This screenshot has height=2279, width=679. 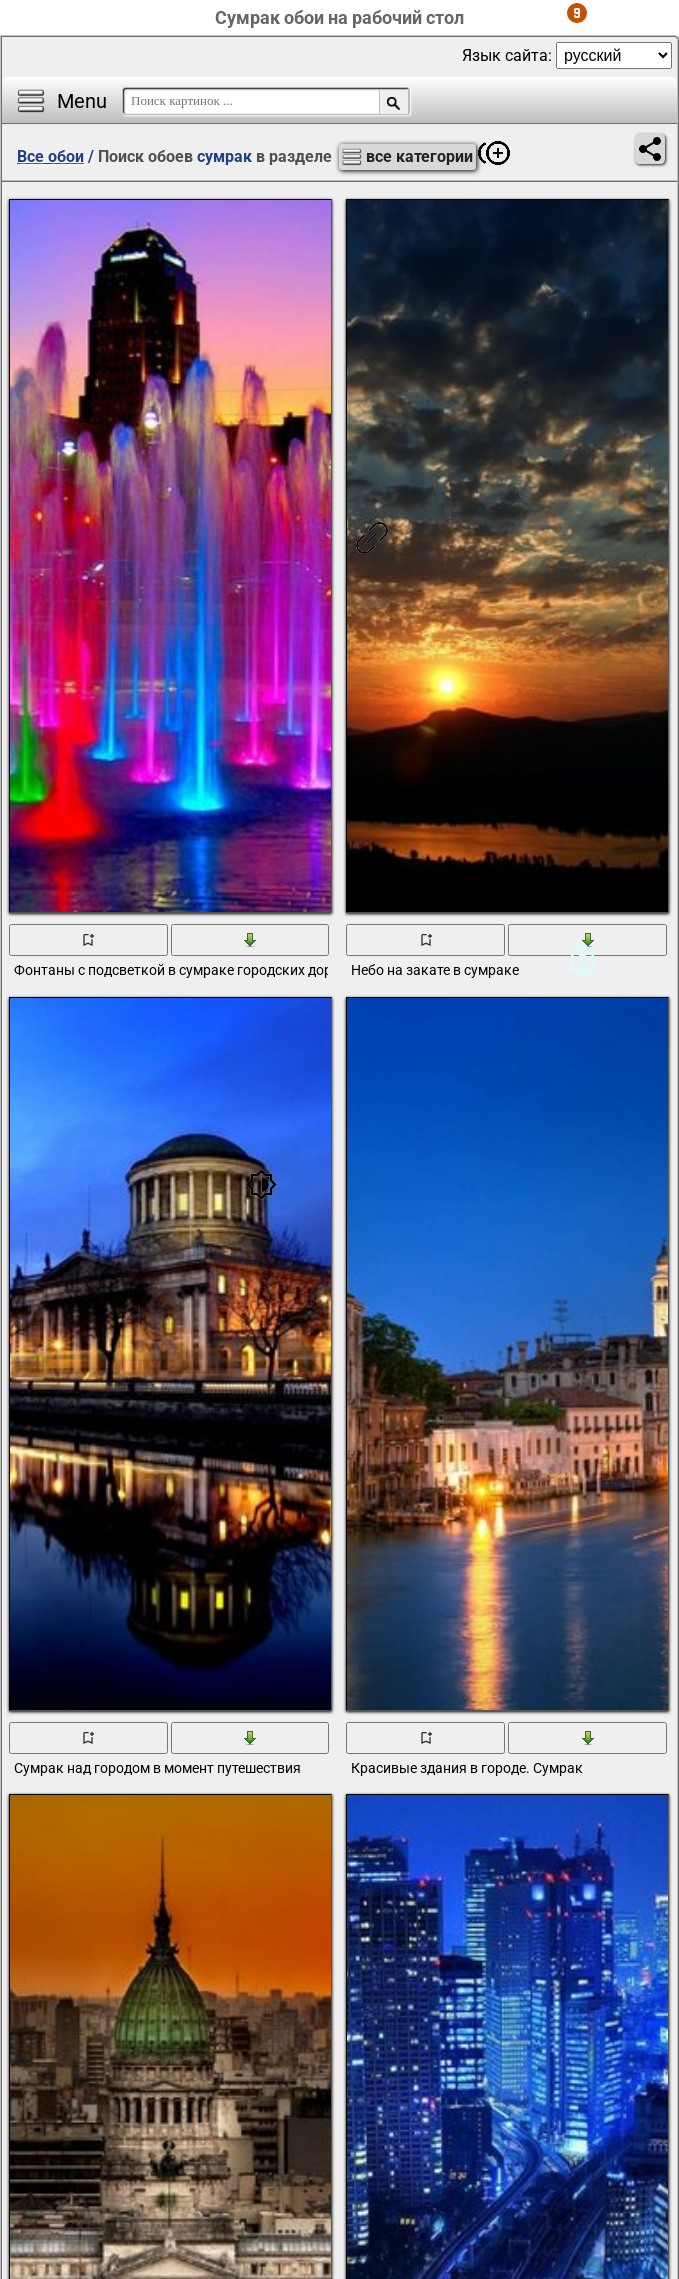 What do you see at coordinates (372, 538) in the screenshot?
I see `copy or share a link` at bounding box center [372, 538].